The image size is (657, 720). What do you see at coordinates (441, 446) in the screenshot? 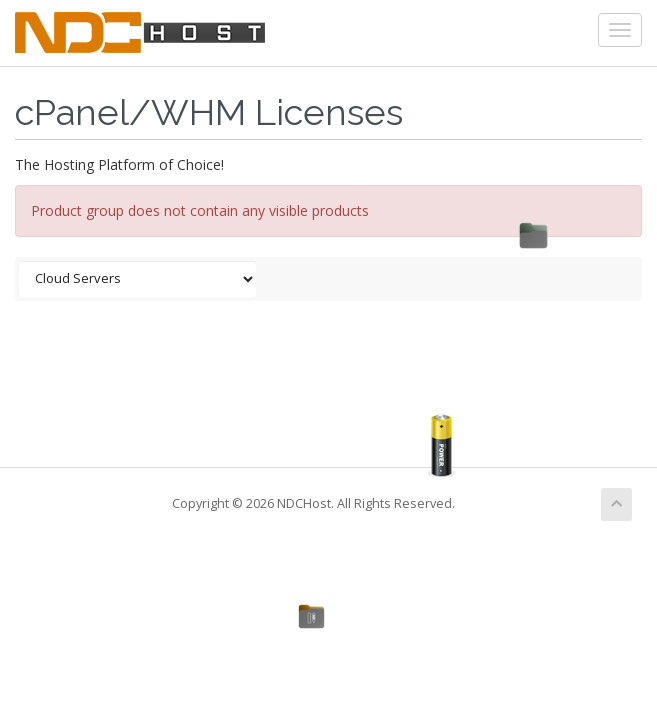
I see `indicates device battery or power status` at bounding box center [441, 446].